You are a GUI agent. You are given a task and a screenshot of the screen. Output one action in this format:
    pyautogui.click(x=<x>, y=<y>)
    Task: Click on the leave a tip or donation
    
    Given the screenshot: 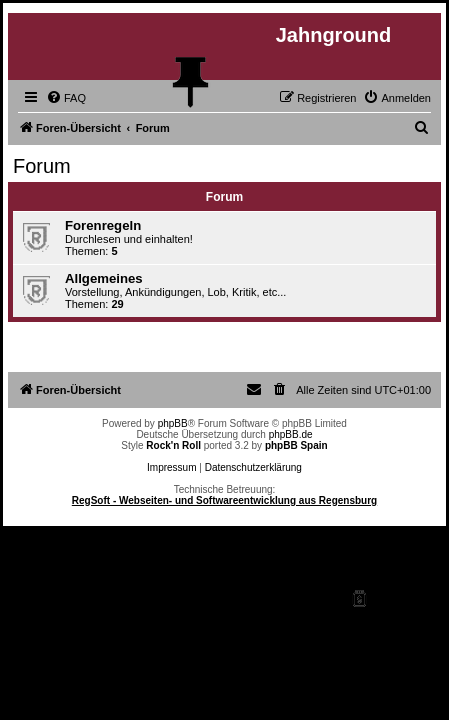 What is the action you would take?
    pyautogui.click(x=359, y=598)
    